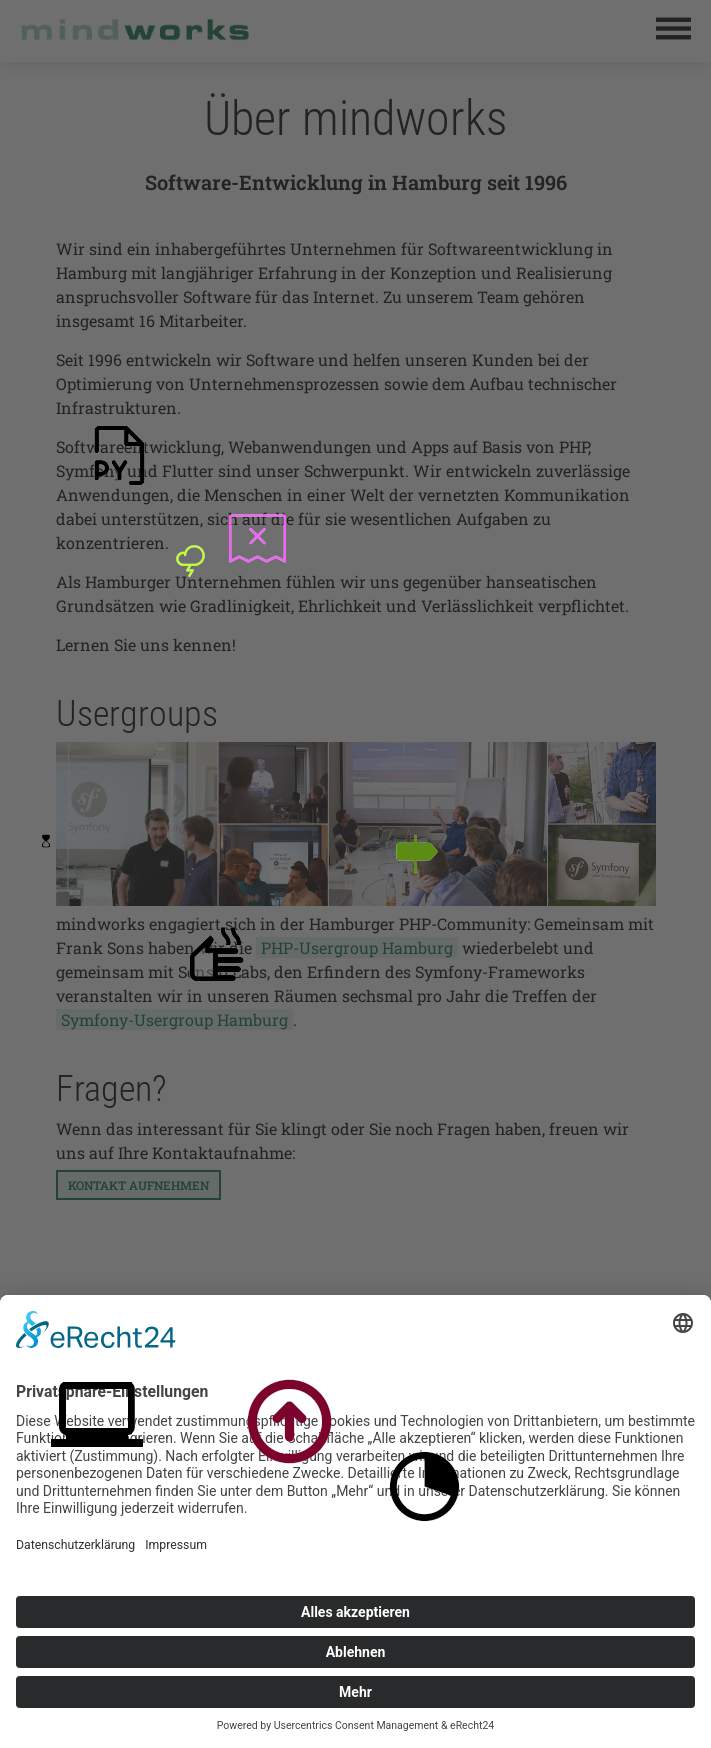  Describe the element at coordinates (415, 854) in the screenshot. I see `navigate to directions or wayfinding` at that location.